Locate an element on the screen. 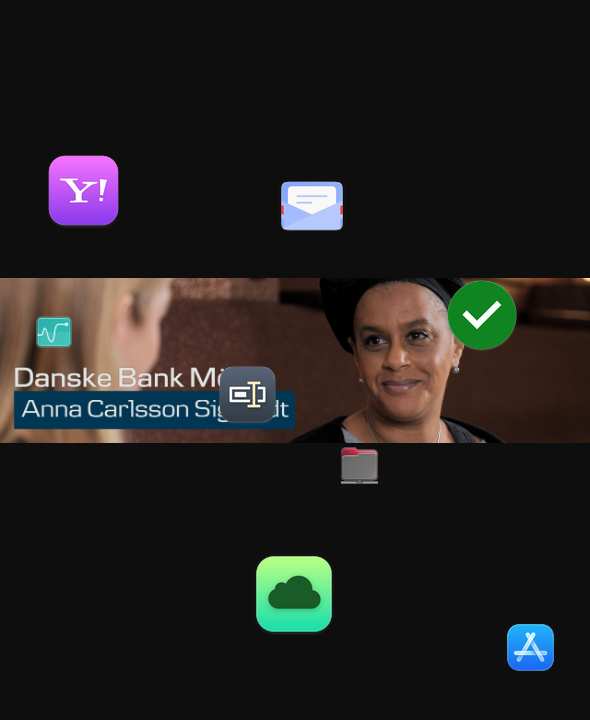 This screenshot has height=720, width=590. indicates a selected or checked item is located at coordinates (482, 315).